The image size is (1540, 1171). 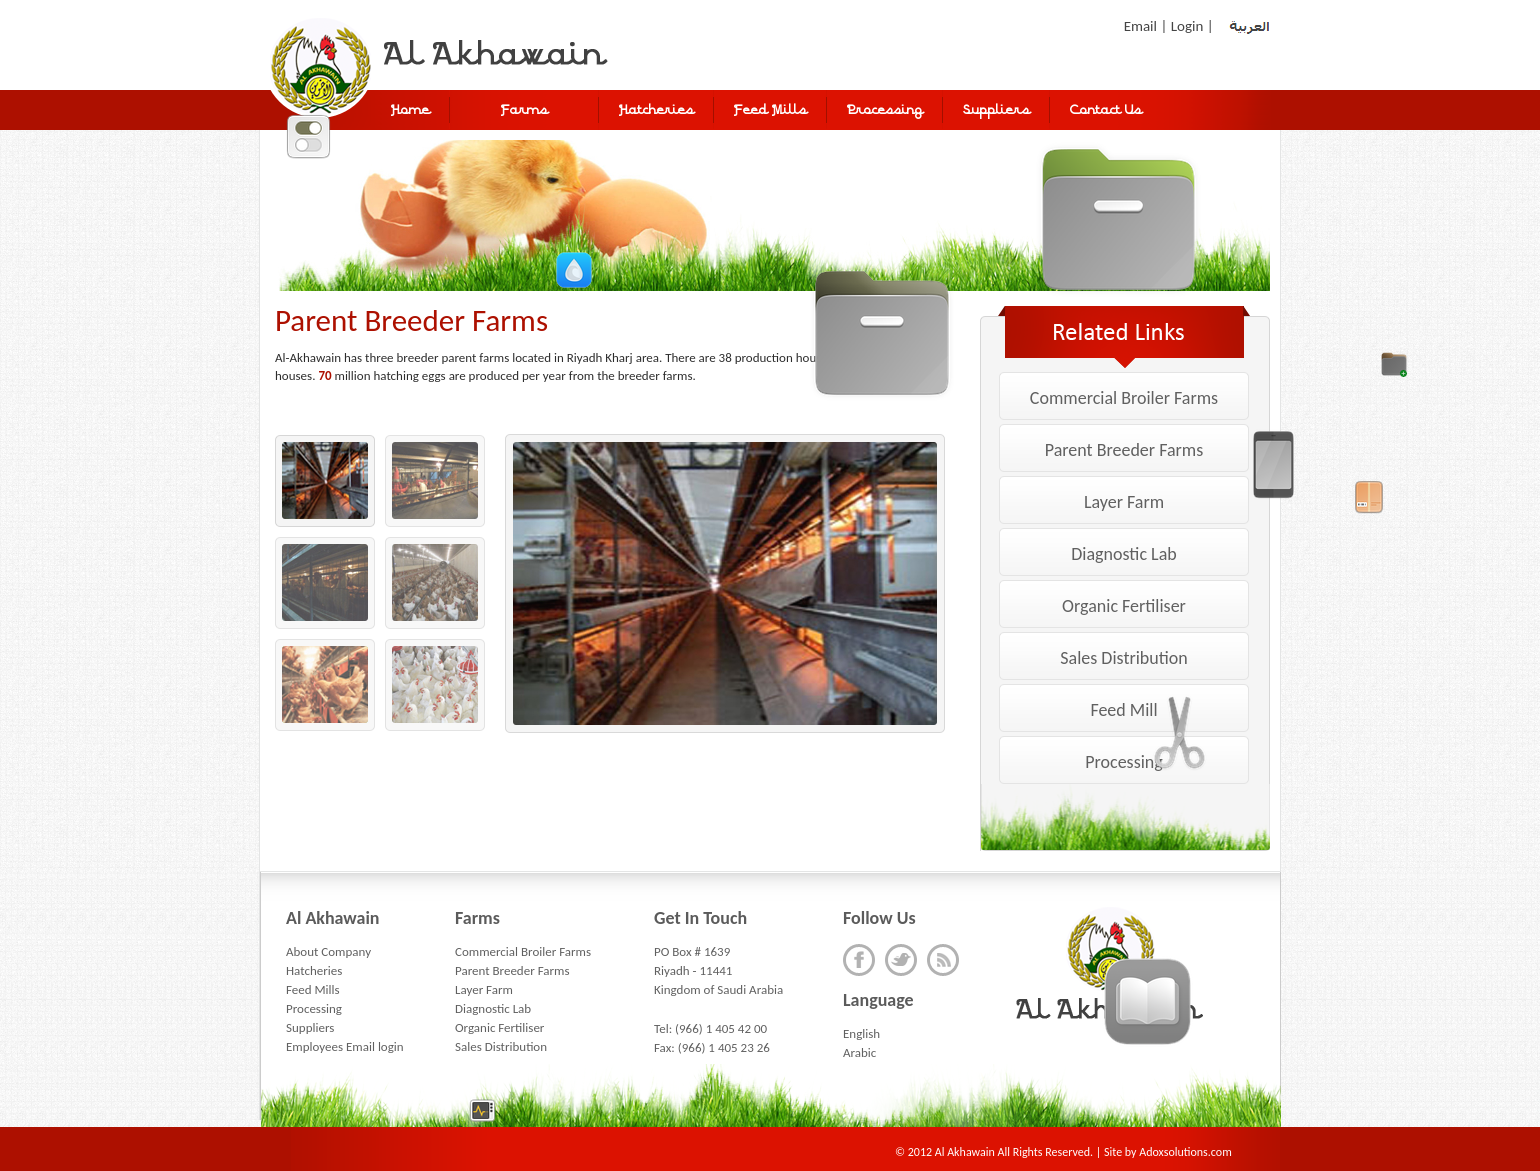 I want to click on open the file manager application, so click(x=1118, y=219).